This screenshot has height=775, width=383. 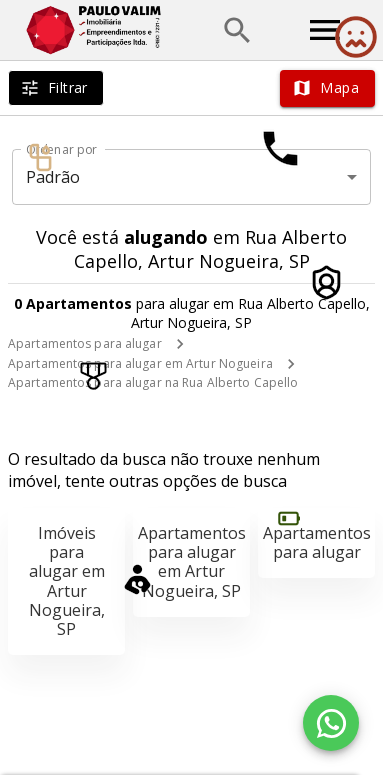 What do you see at coordinates (356, 37) in the screenshot?
I see `indicates user is feeling anxious or nervous` at bounding box center [356, 37].